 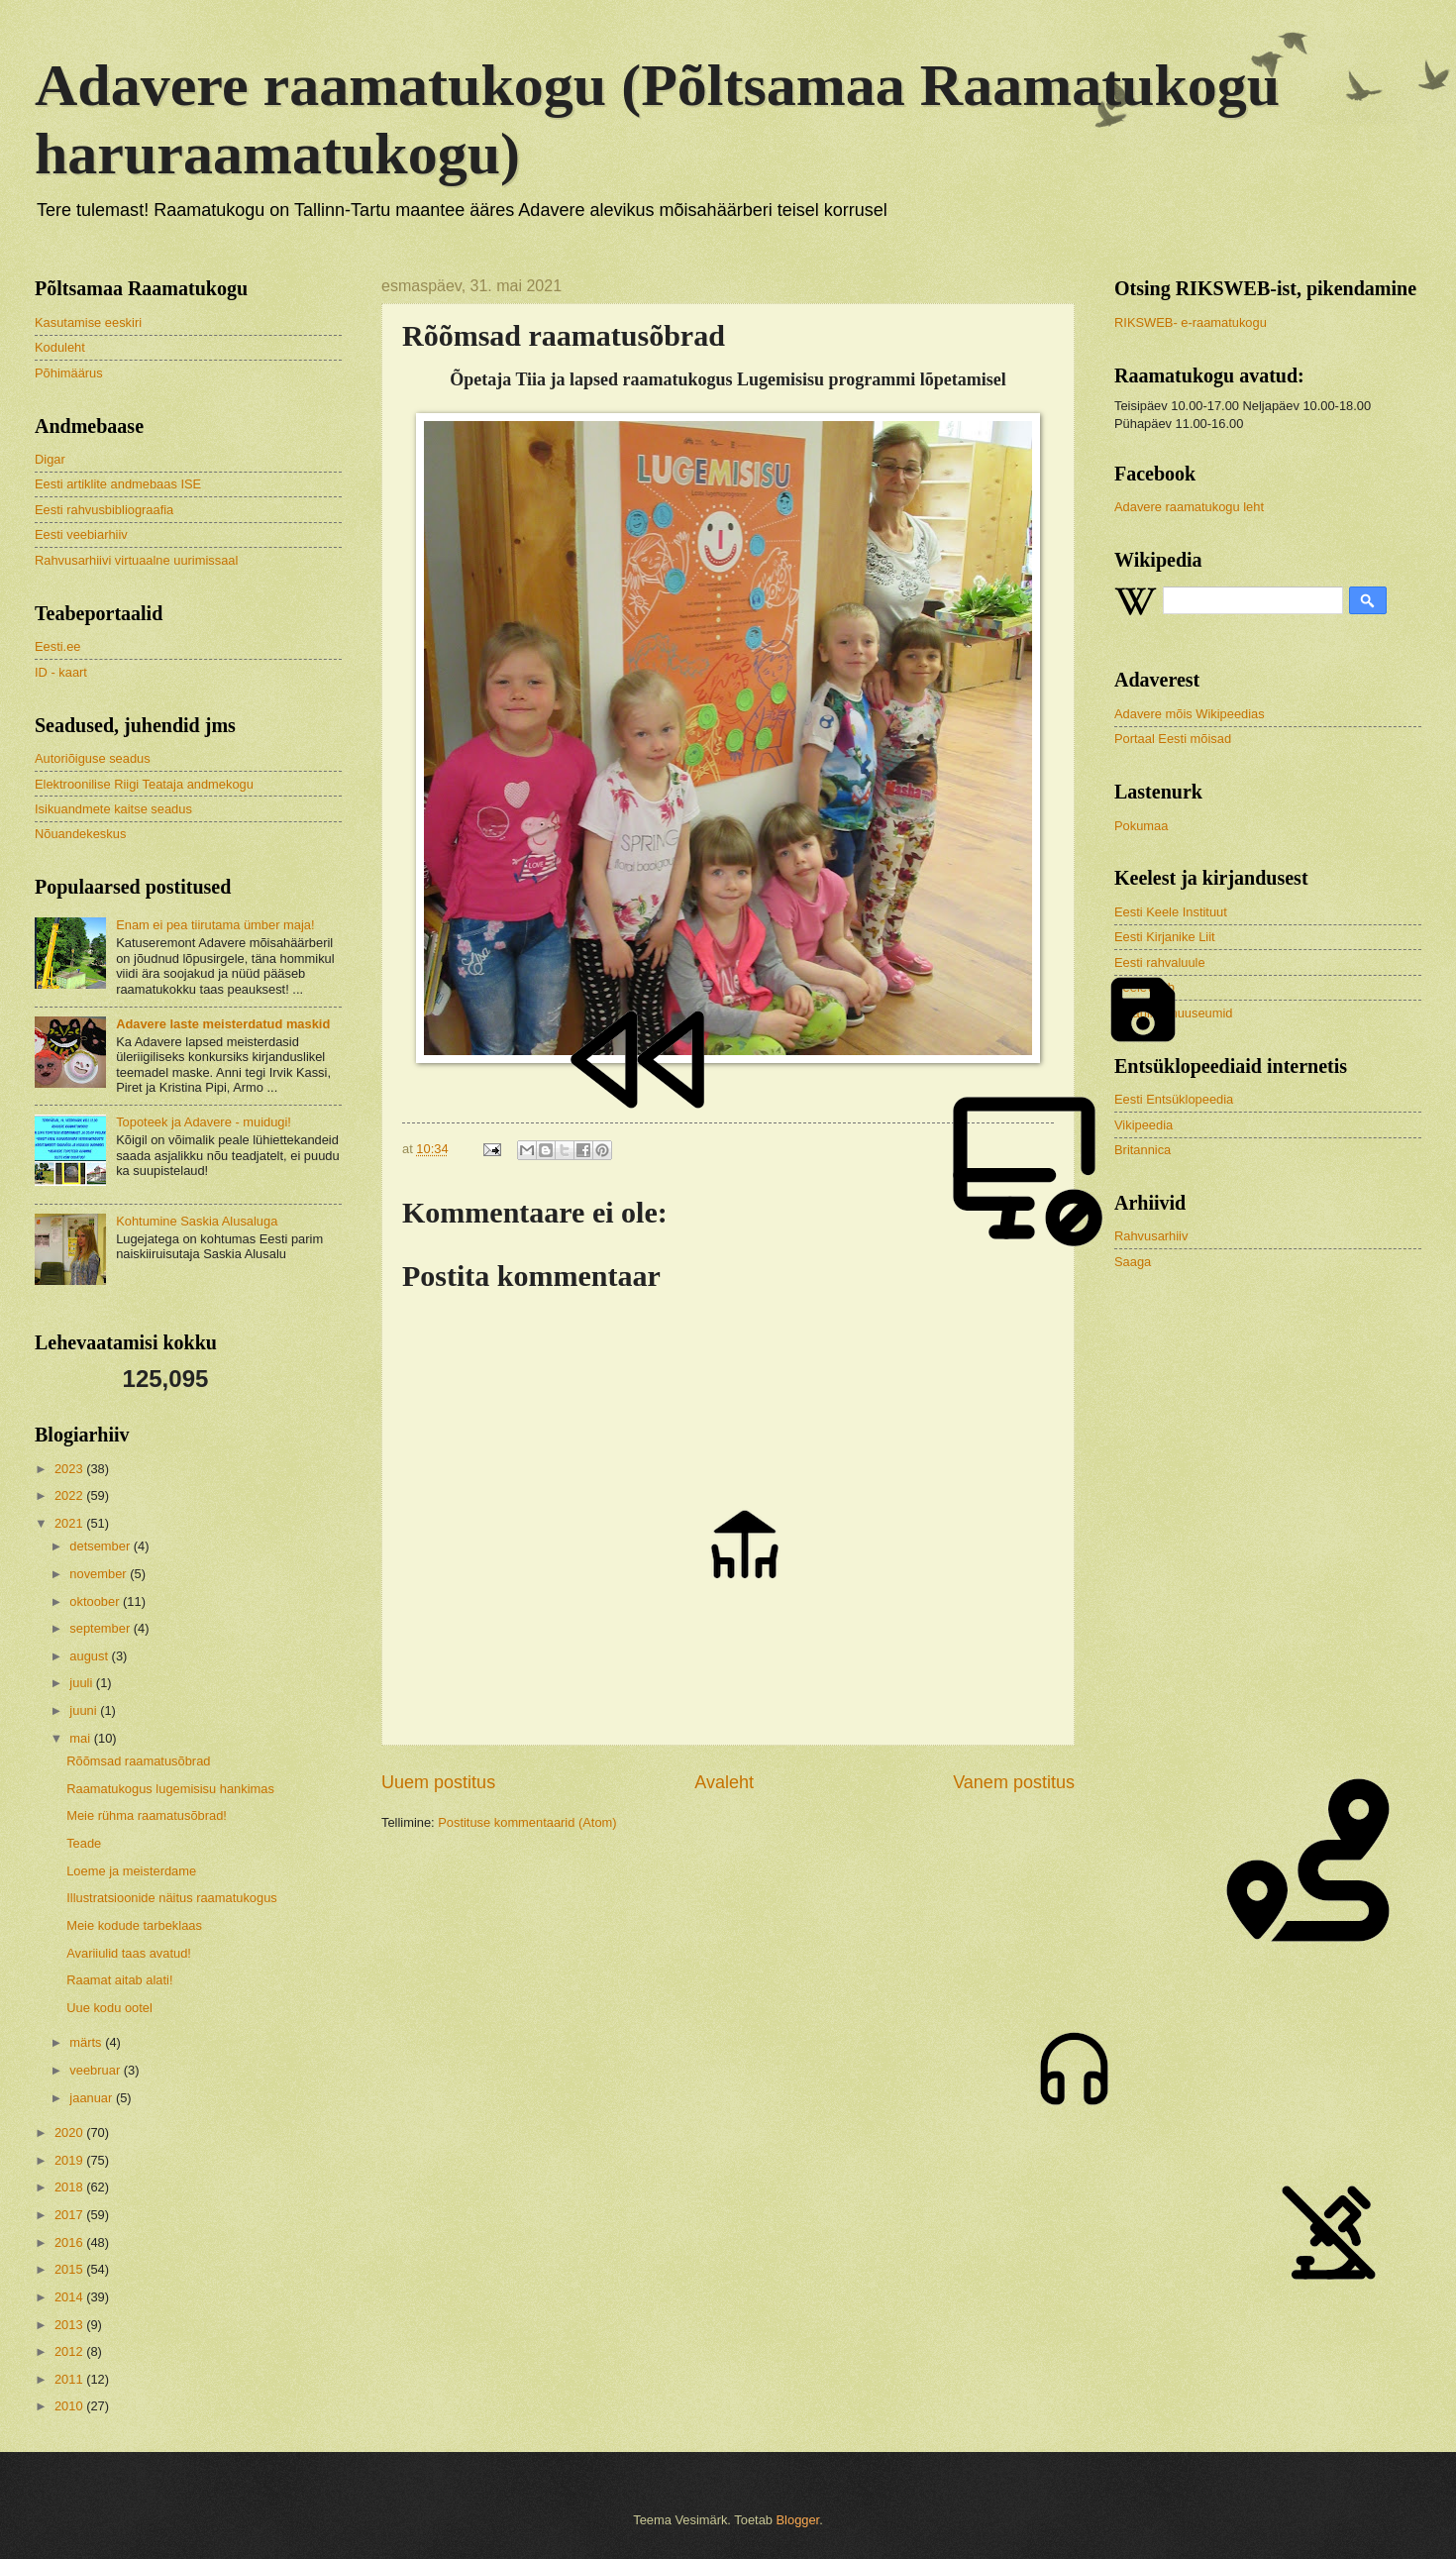 I want to click on view route between two locations, so click(x=1307, y=1860).